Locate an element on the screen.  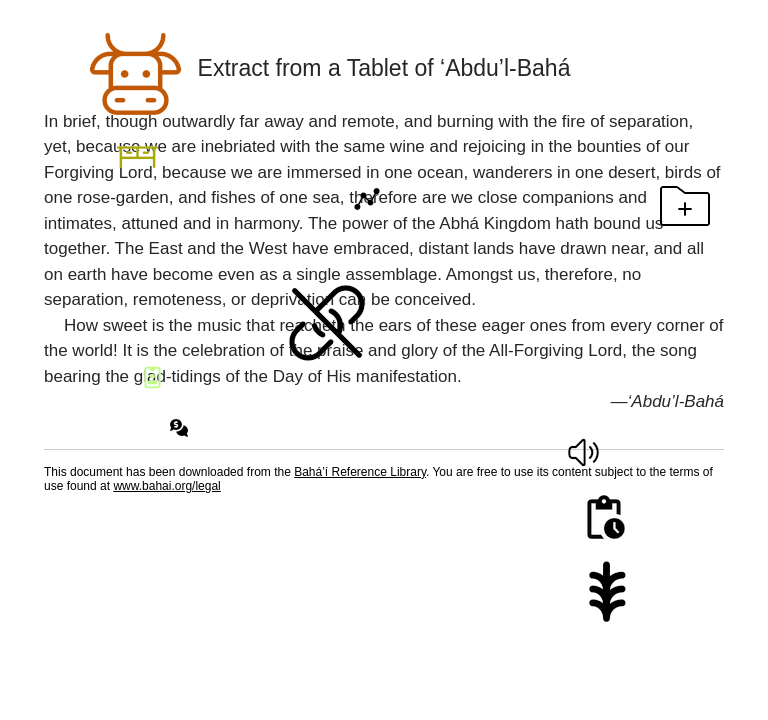
adjust volume or sound settings is located at coordinates (583, 452).